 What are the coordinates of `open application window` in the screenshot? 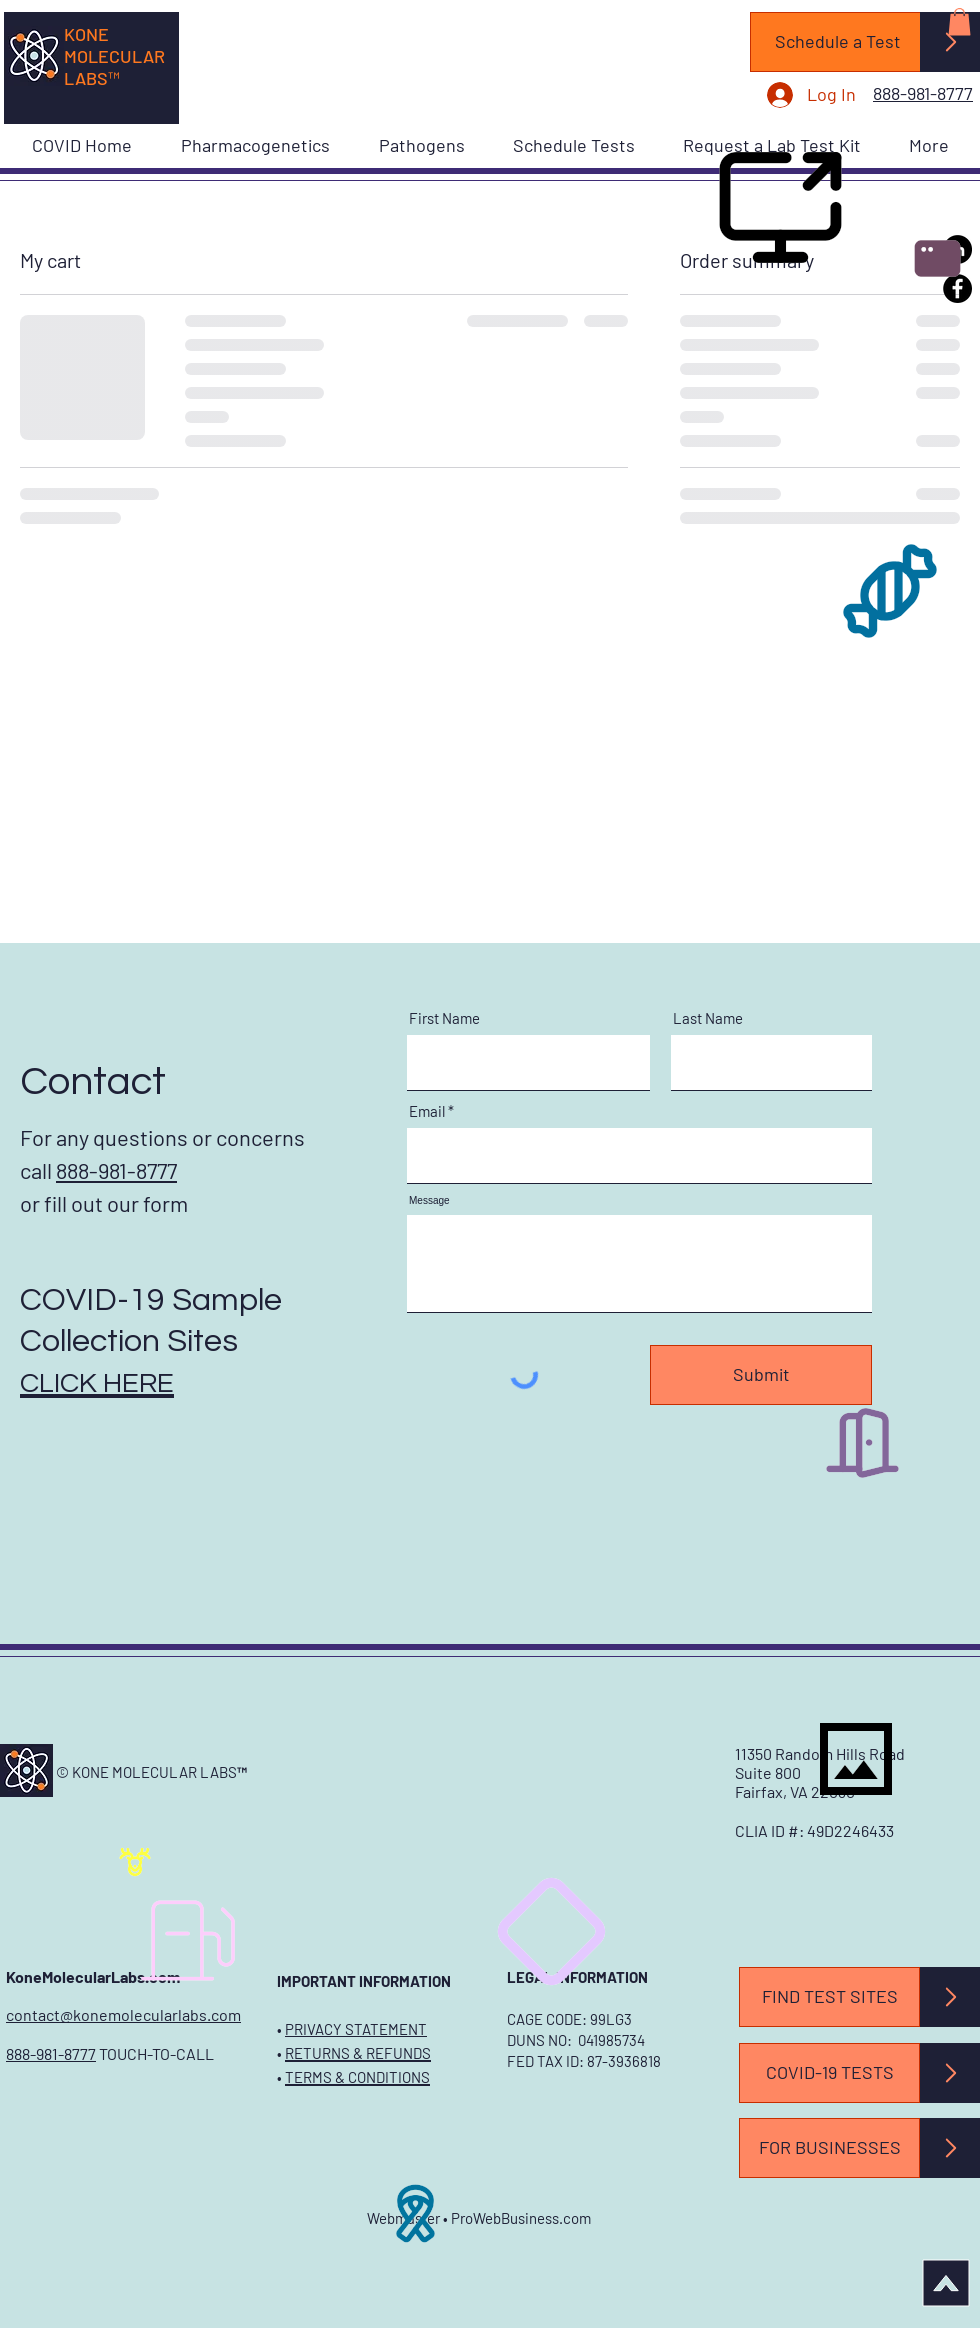 It's located at (937, 258).